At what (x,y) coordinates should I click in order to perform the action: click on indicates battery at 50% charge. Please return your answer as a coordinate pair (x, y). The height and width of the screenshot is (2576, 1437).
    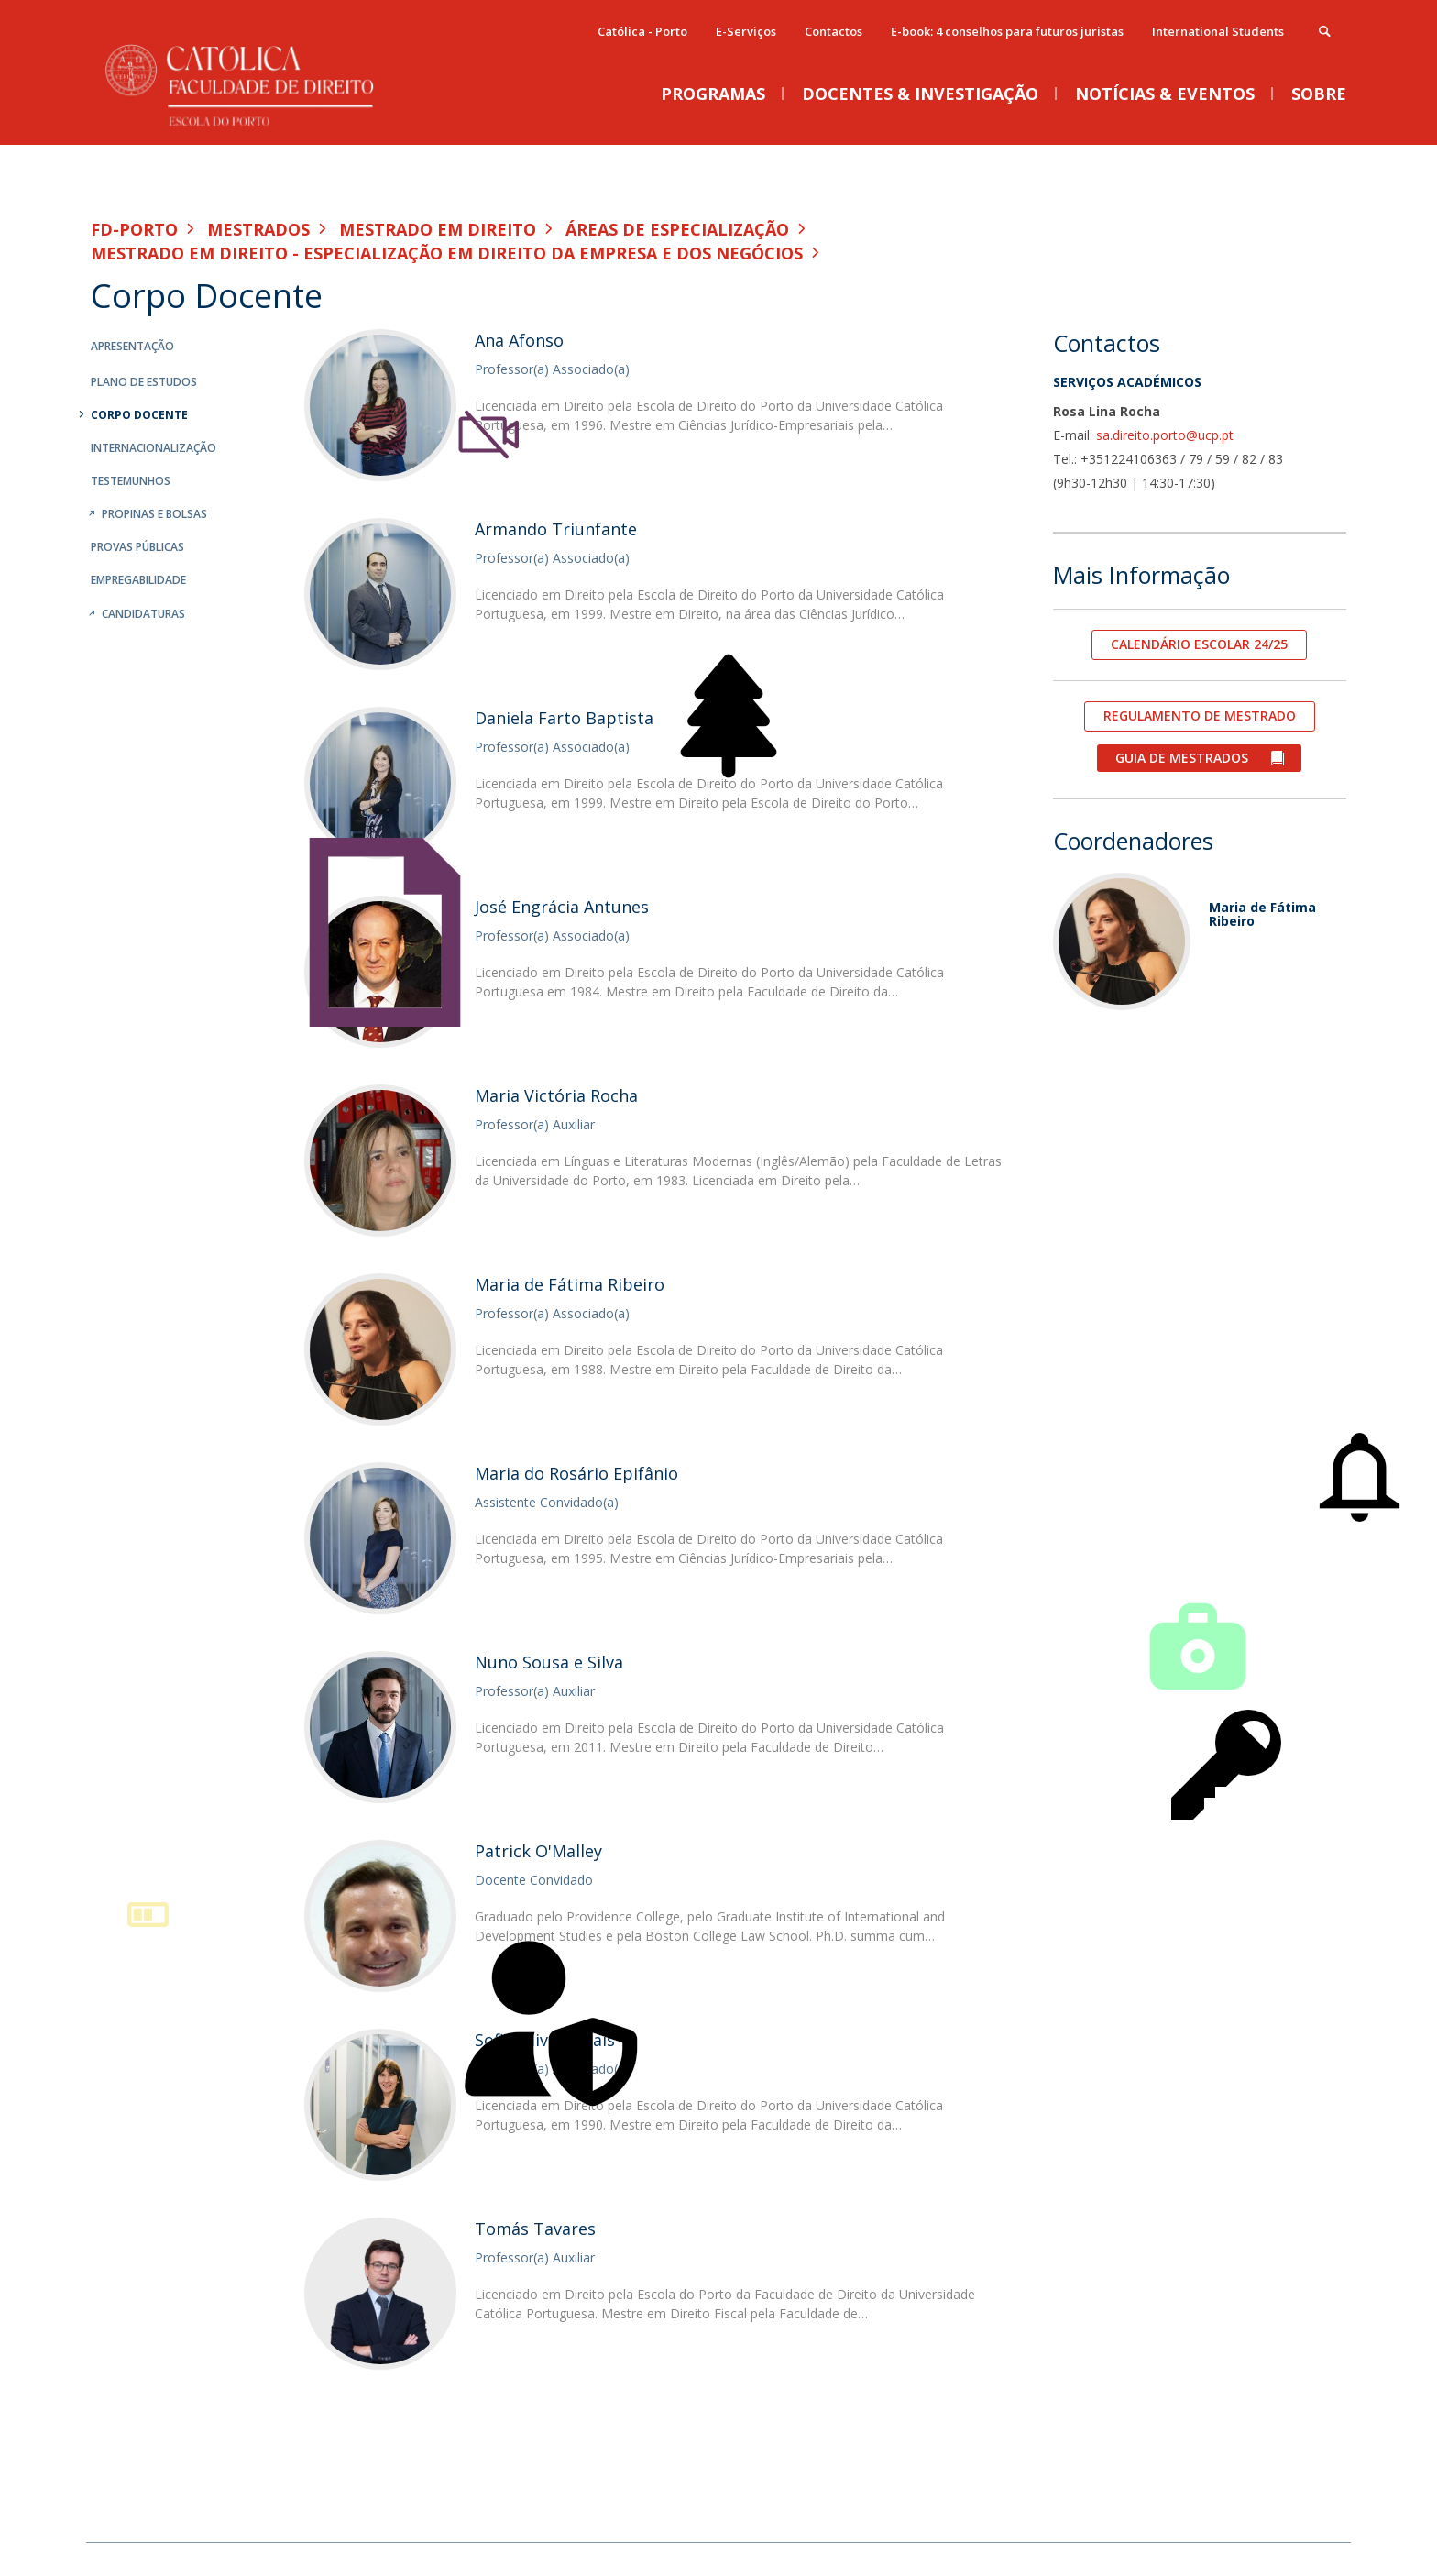
    Looking at the image, I should click on (148, 1914).